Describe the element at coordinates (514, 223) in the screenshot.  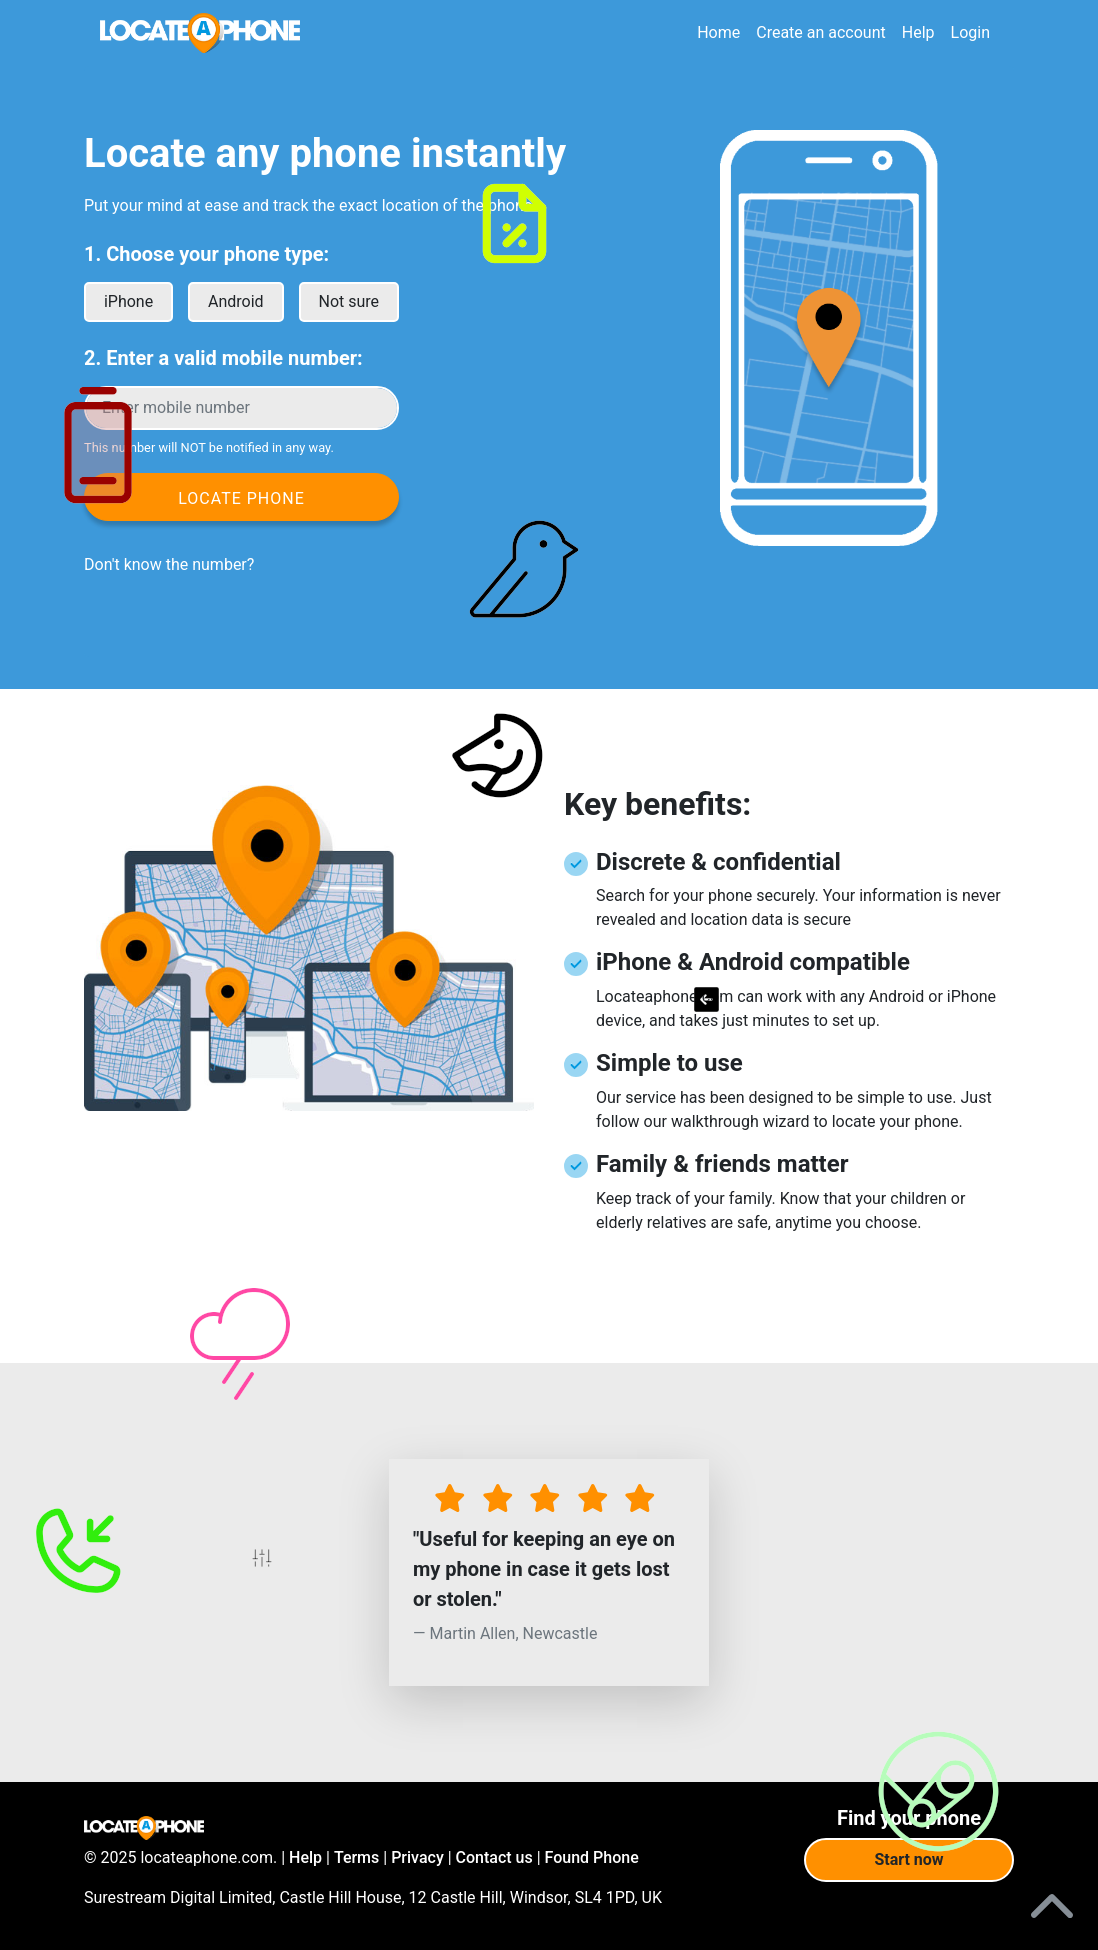
I see `view document with percentage or discount details` at that location.